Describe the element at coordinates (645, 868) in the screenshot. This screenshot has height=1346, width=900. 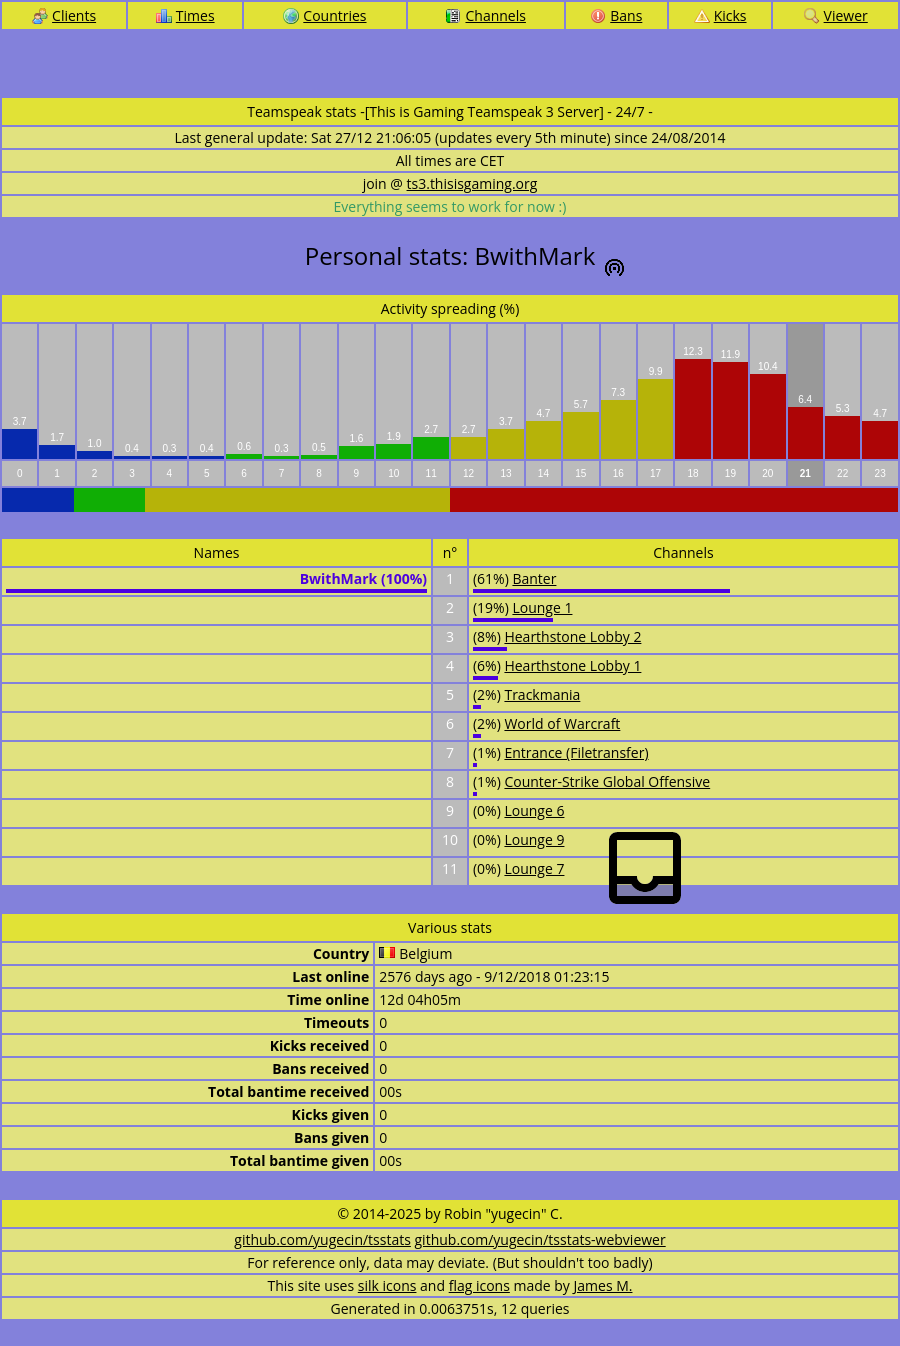
I see `access your inbox` at that location.